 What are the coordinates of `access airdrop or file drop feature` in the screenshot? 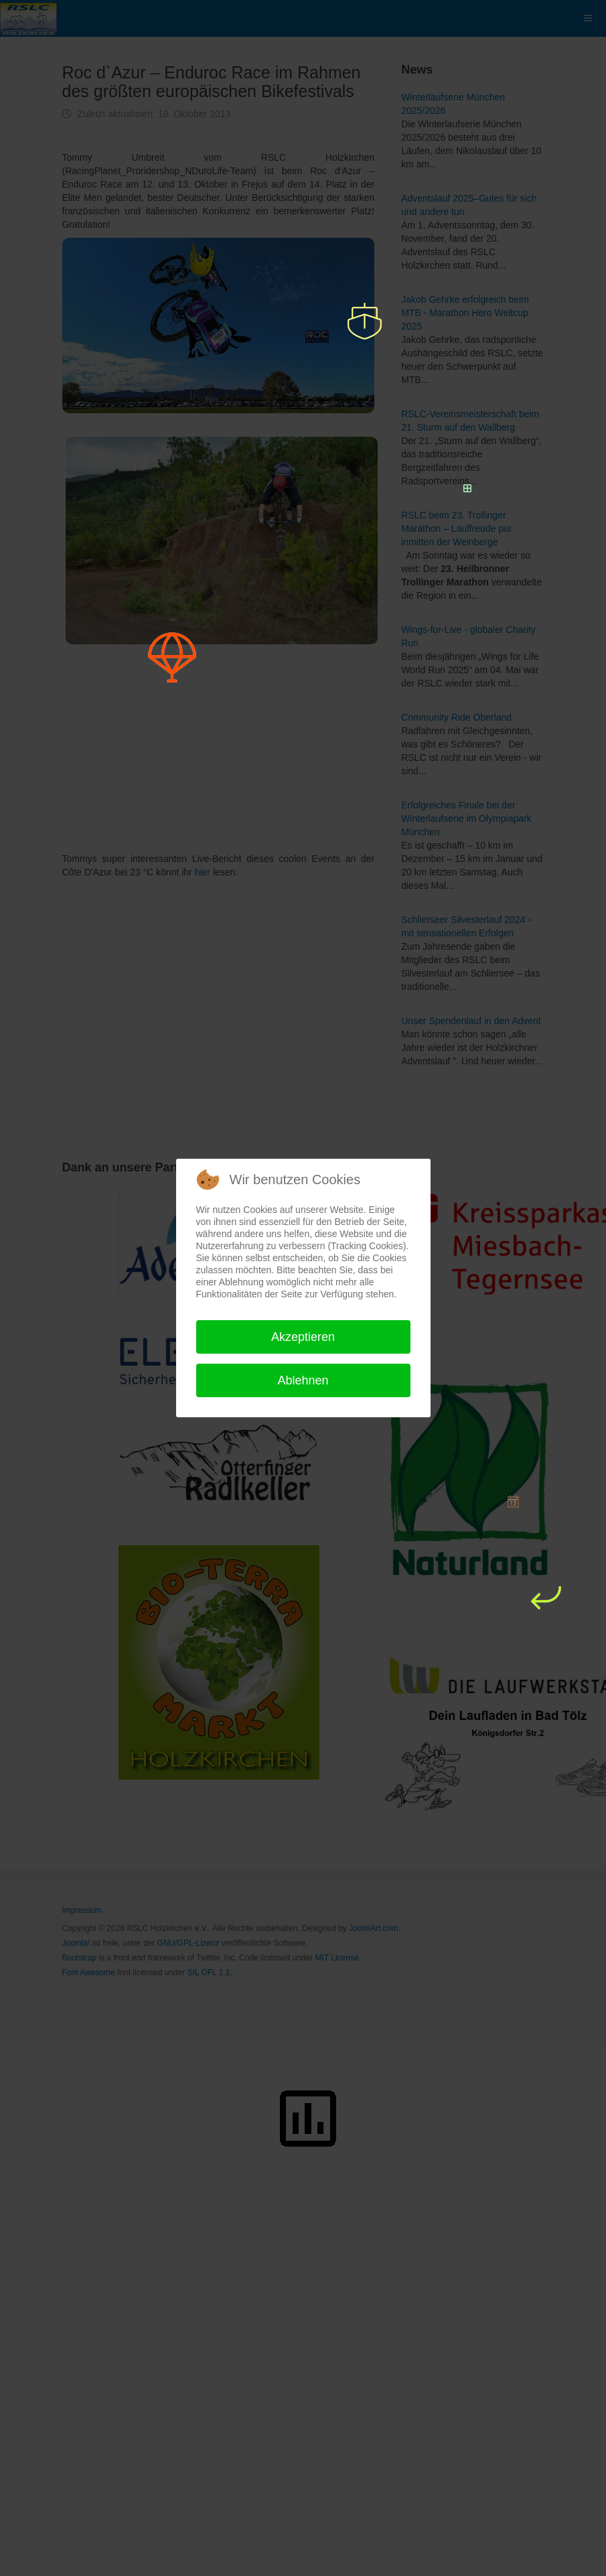 It's located at (172, 658).